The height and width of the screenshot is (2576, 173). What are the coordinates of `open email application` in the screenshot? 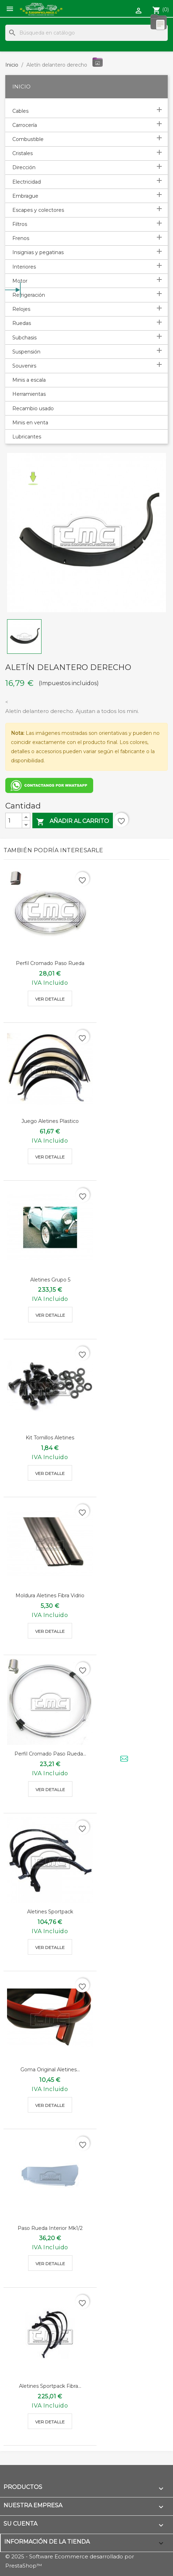 It's located at (124, 1759).